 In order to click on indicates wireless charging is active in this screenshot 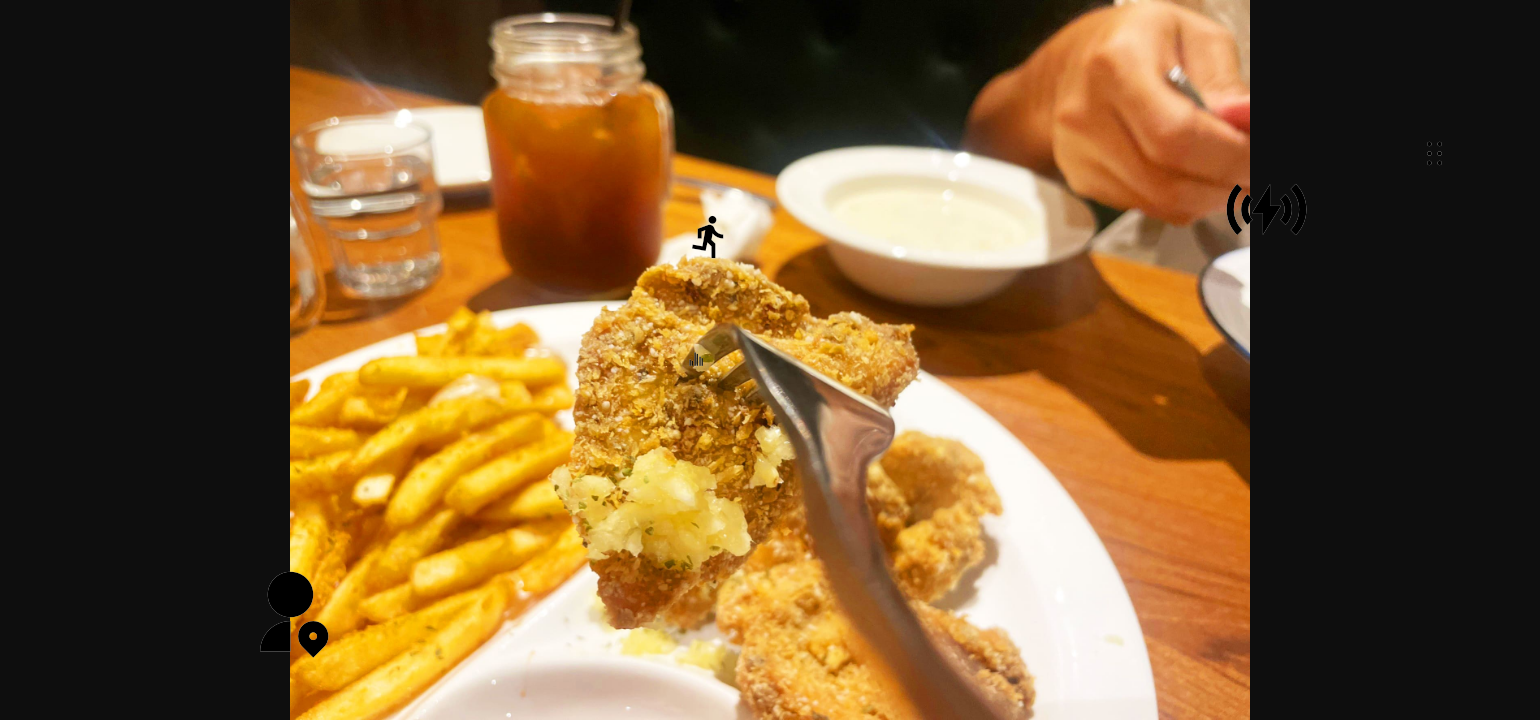, I will do `click(1266, 209)`.